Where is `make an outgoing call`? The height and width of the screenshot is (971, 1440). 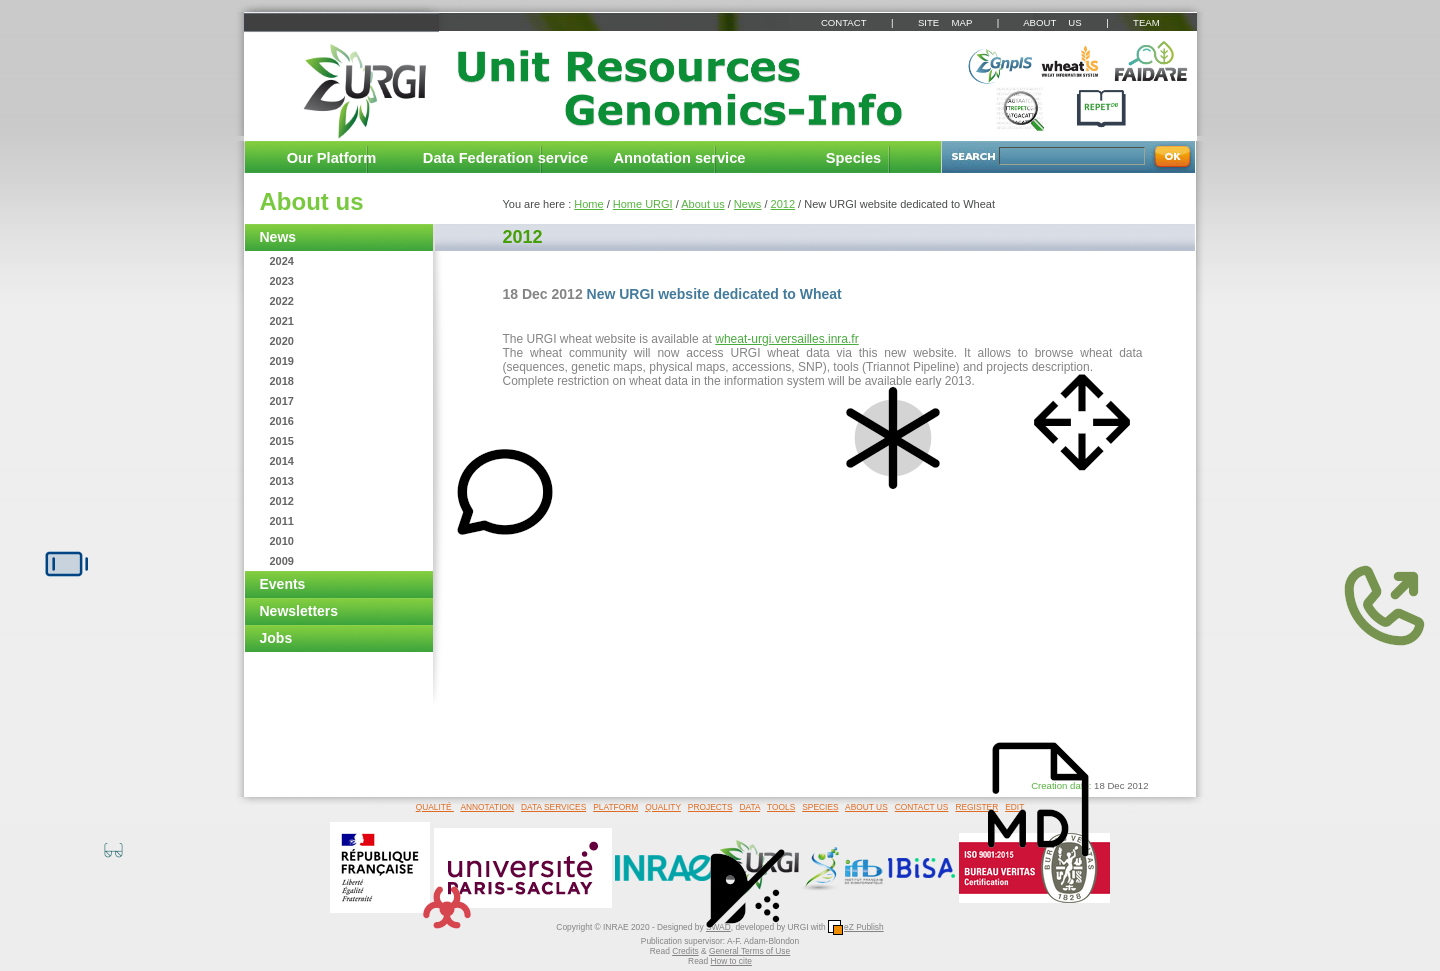
make an outgoing call is located at coordinates (1386, 604).